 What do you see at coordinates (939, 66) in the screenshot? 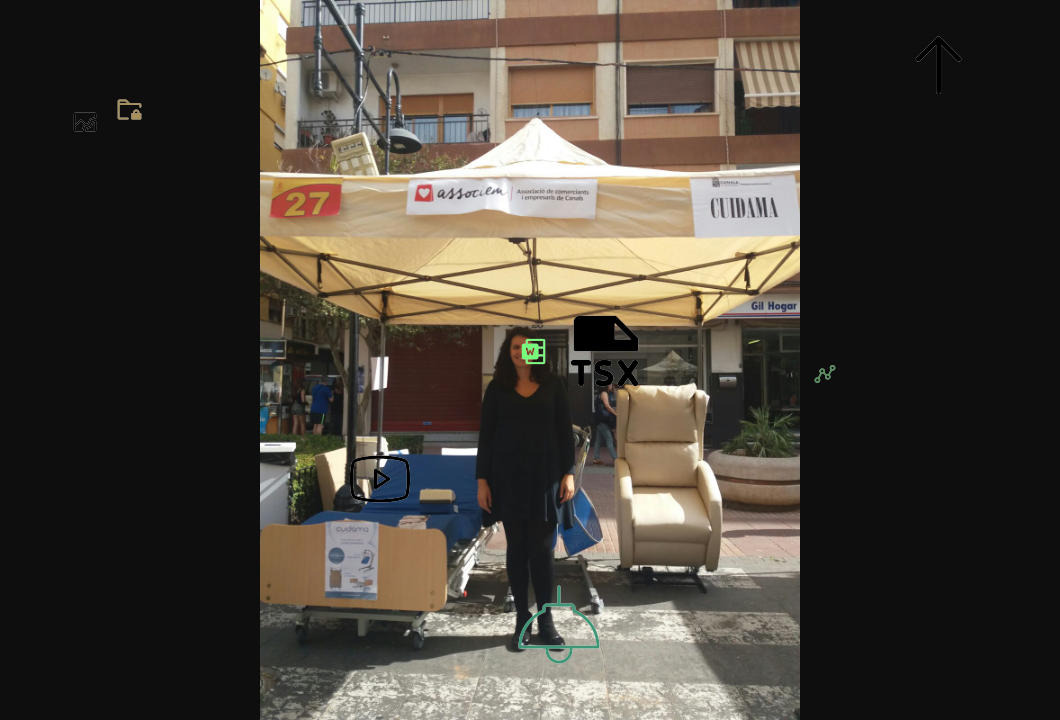
I see `scroll to top of page` at bounding box center [939, 66].